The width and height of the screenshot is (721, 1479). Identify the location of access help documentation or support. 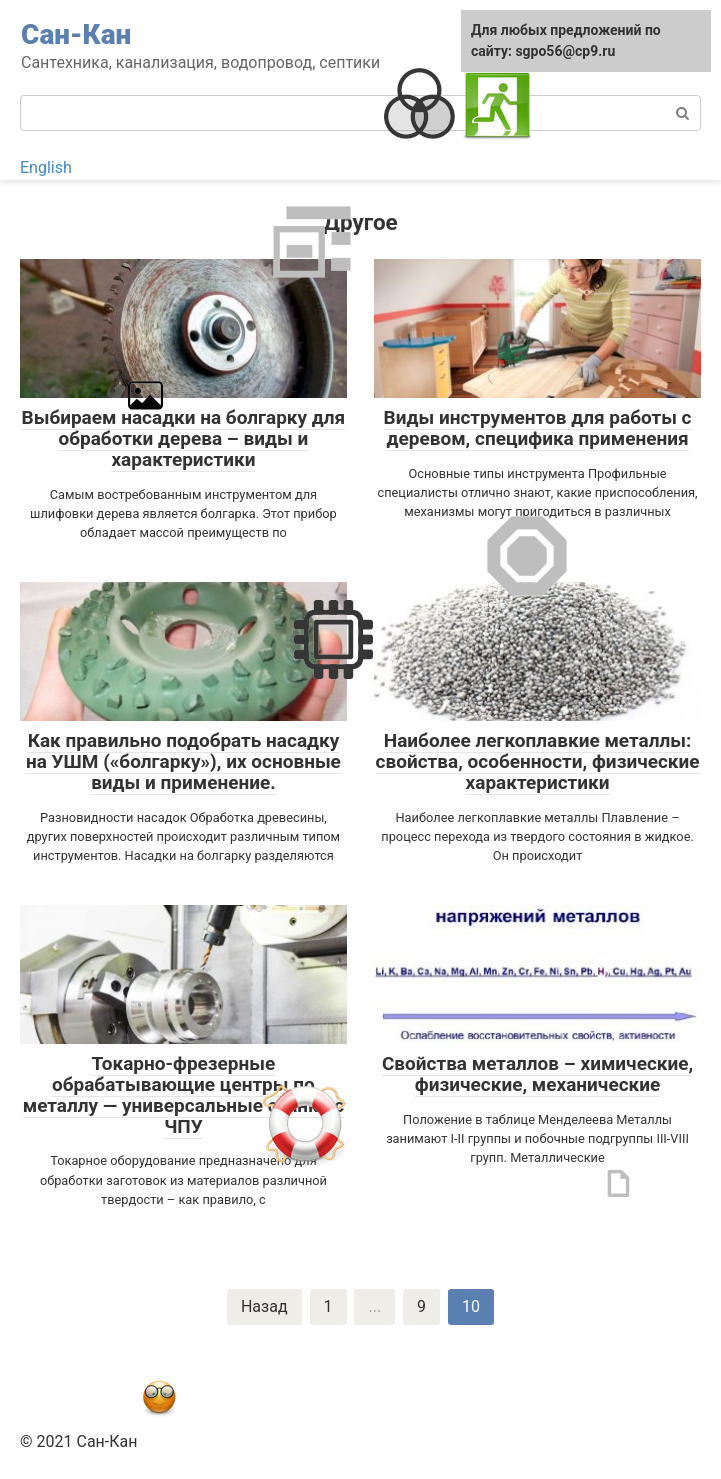
(305, 1125).